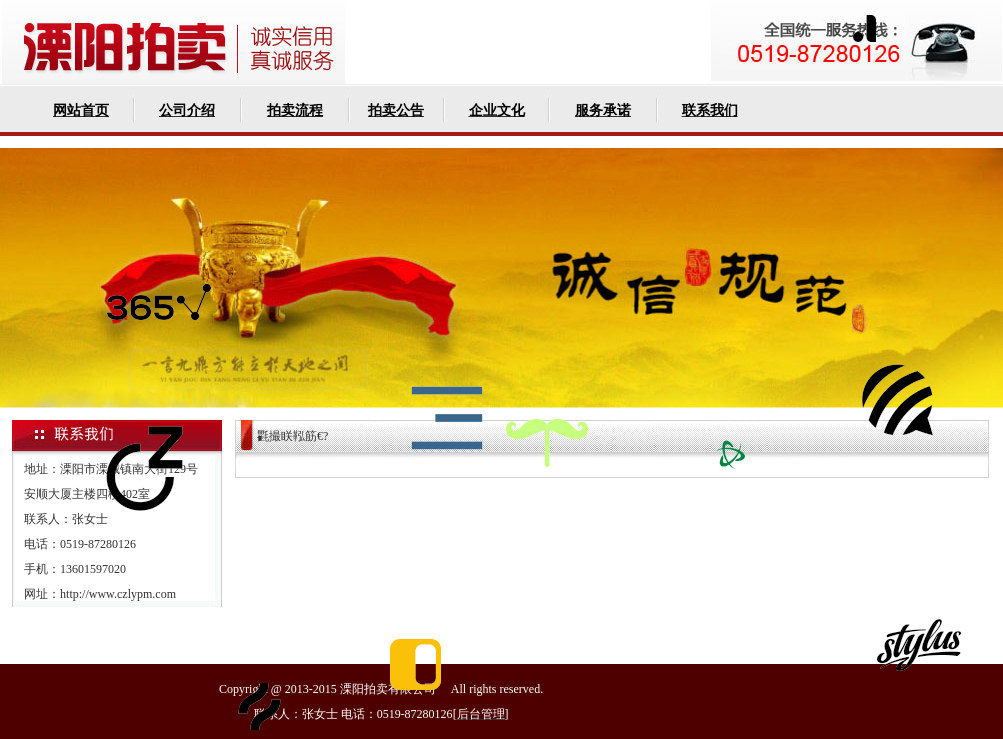  What do you see at coordinates (864, 28) in the screenshot?
I see `visit dunked portfolio website` at bounding box center [864, 28].